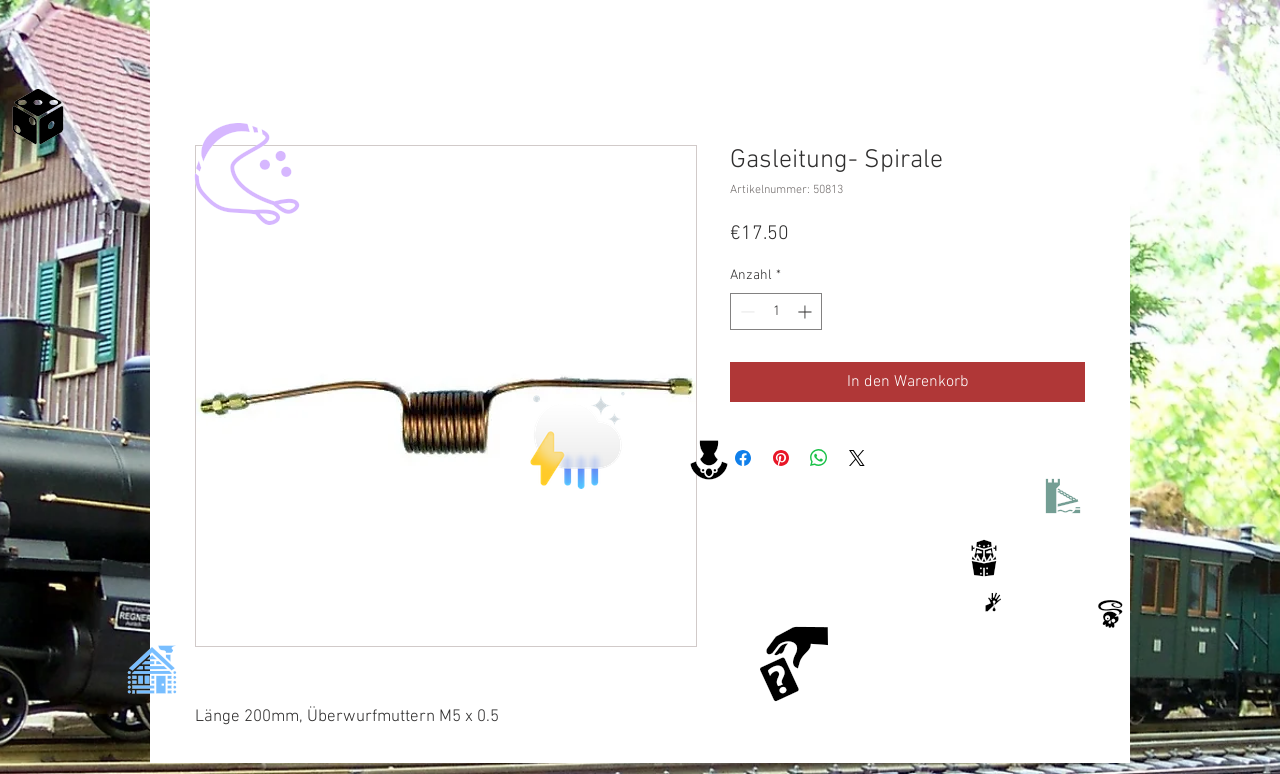 This screenshot has height=774, width=1280. Describe the element at coordinates (794, 664) in the screenshot. I see `draw a random card from the deck` at that location.